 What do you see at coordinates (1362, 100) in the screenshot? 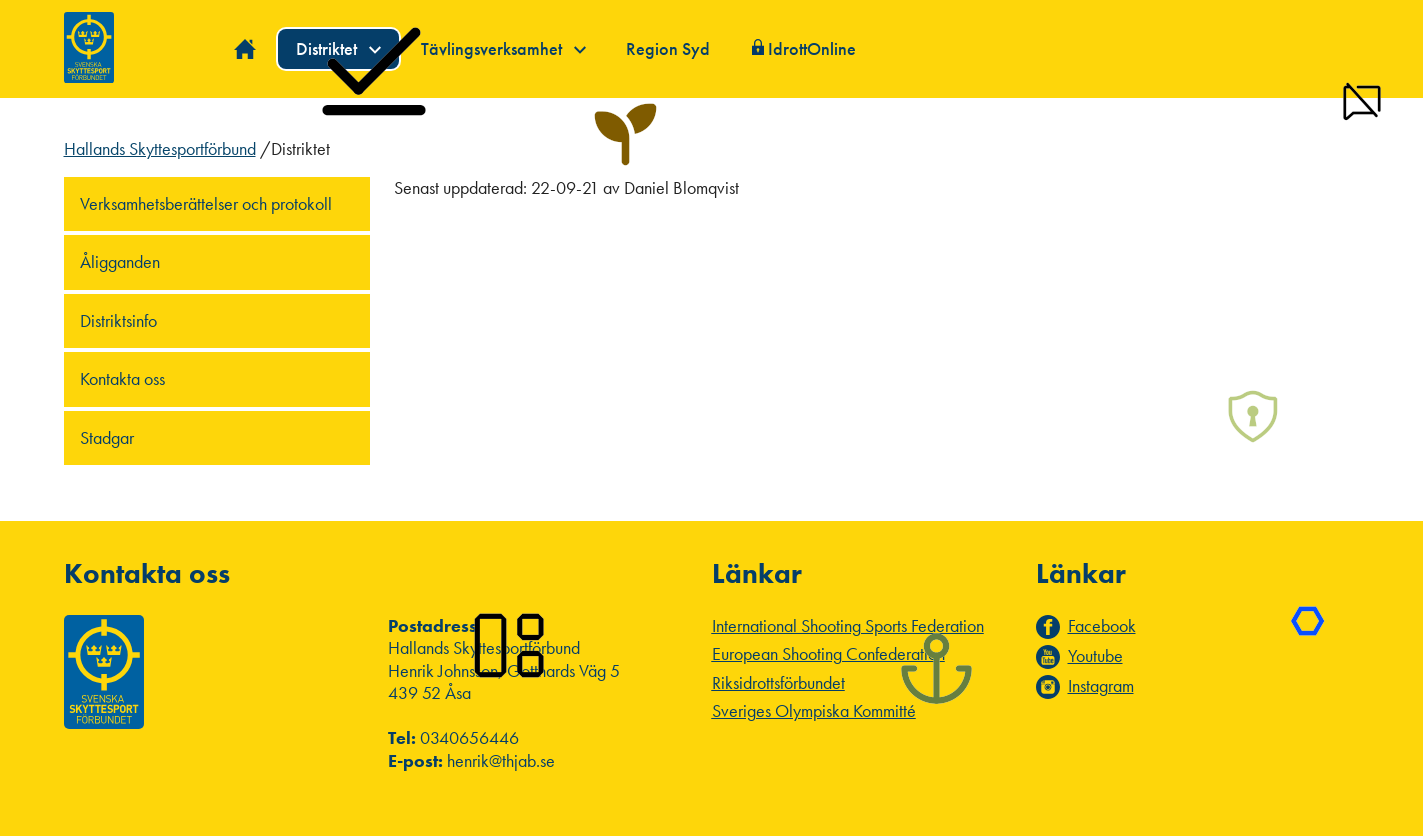
I see `mute or disable chat notifications` at bounding box center [1362, 100].